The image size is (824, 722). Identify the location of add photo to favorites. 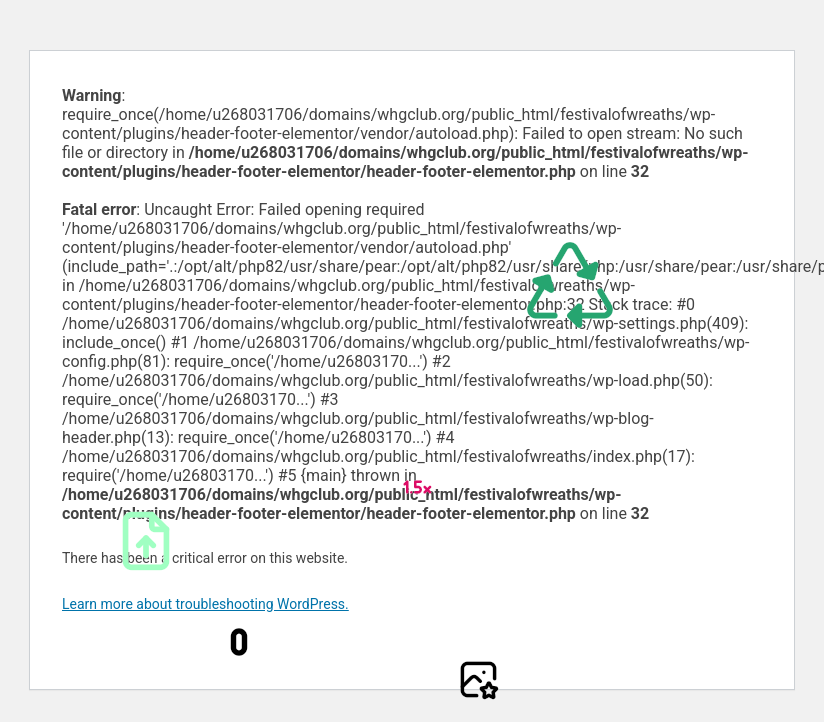
(478, 679).